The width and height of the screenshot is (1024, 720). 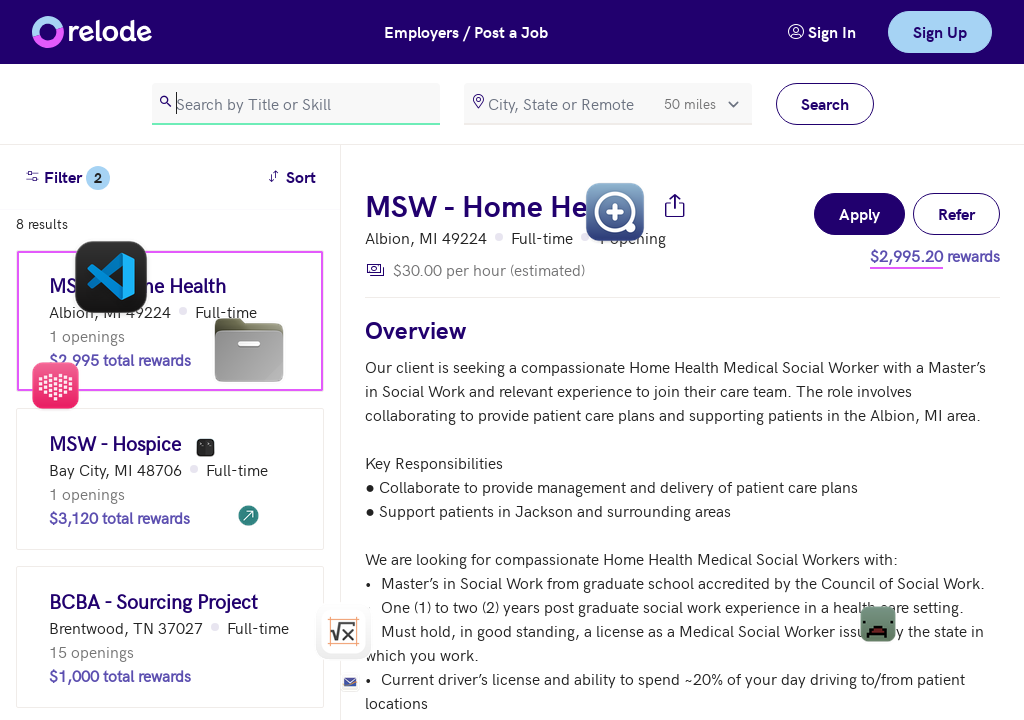 What do you see at coordinates (55, 385) in the screenshot?
I see `open vvave music player app` at bounding box center [55, 385].